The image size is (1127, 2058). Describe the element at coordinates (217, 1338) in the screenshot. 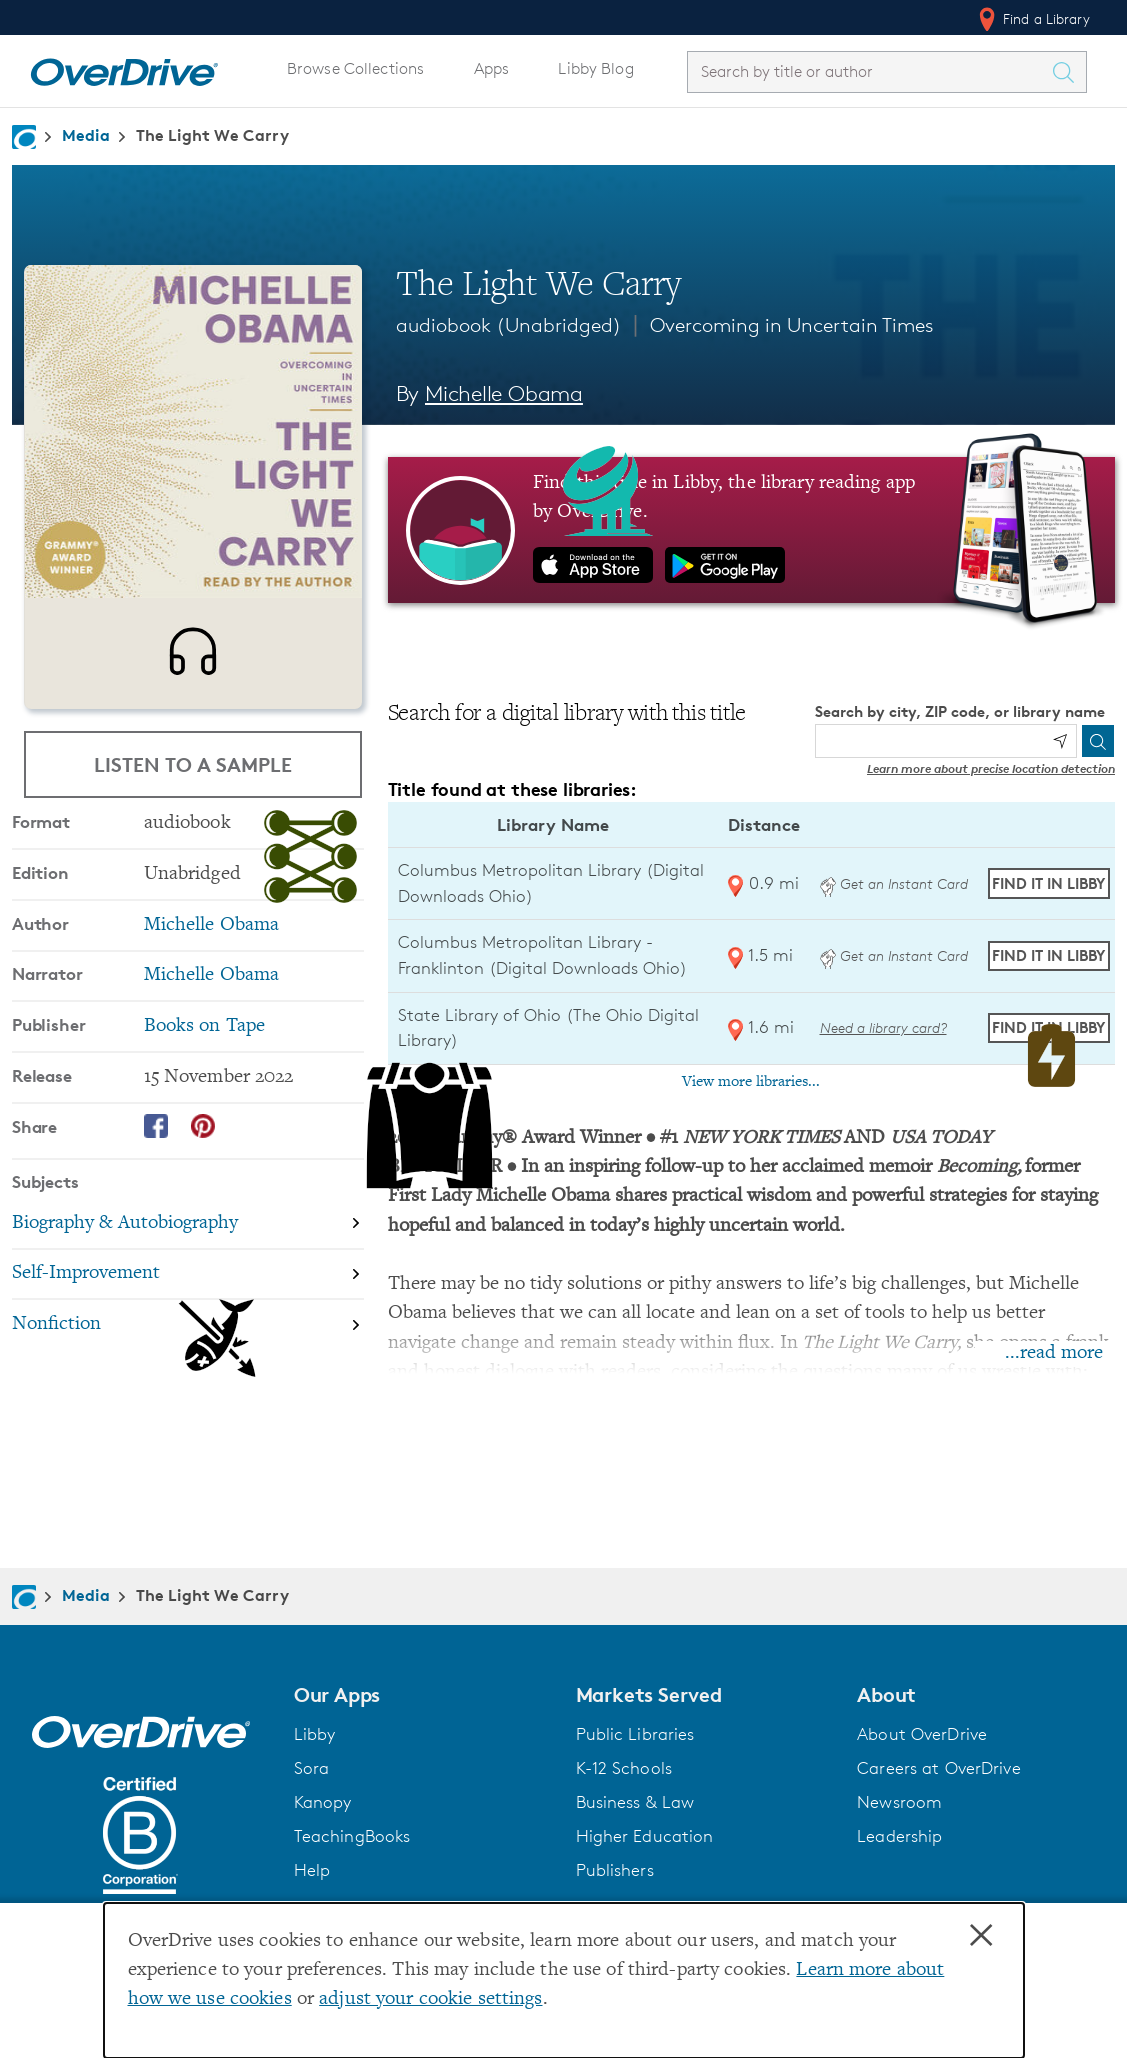

I see `spearfishing activity or game mode` at that location.